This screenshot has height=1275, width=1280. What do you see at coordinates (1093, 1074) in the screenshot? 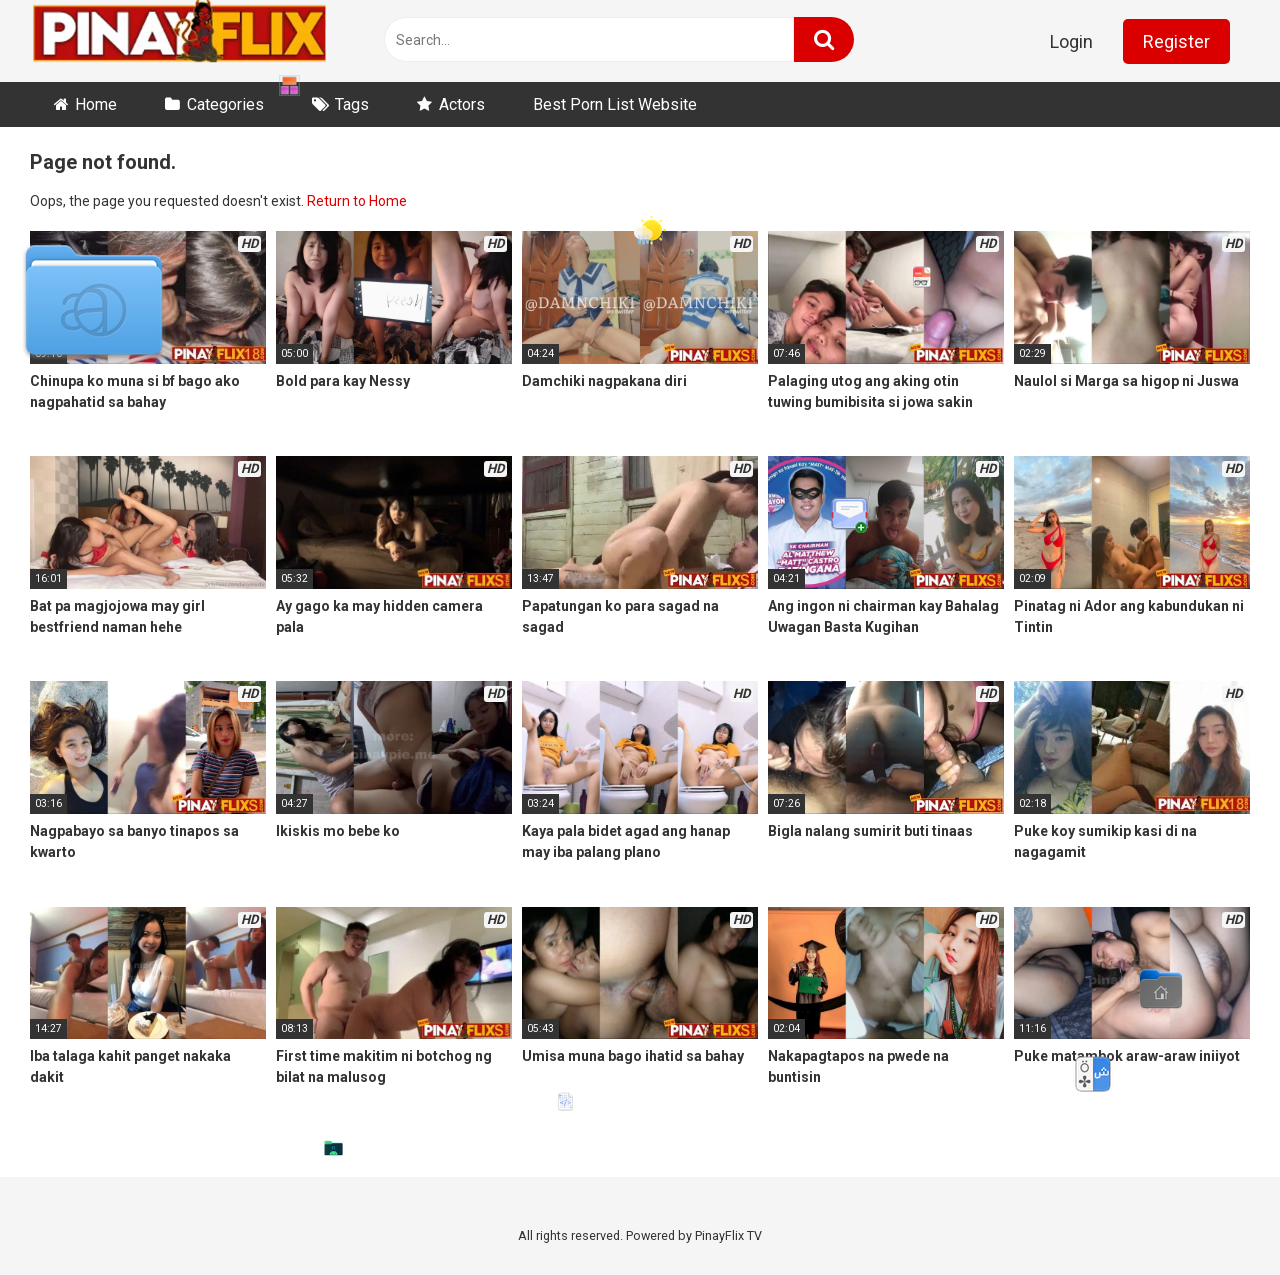
I see `open the GNOME Characters app` at bounding box center [1093, 1074].